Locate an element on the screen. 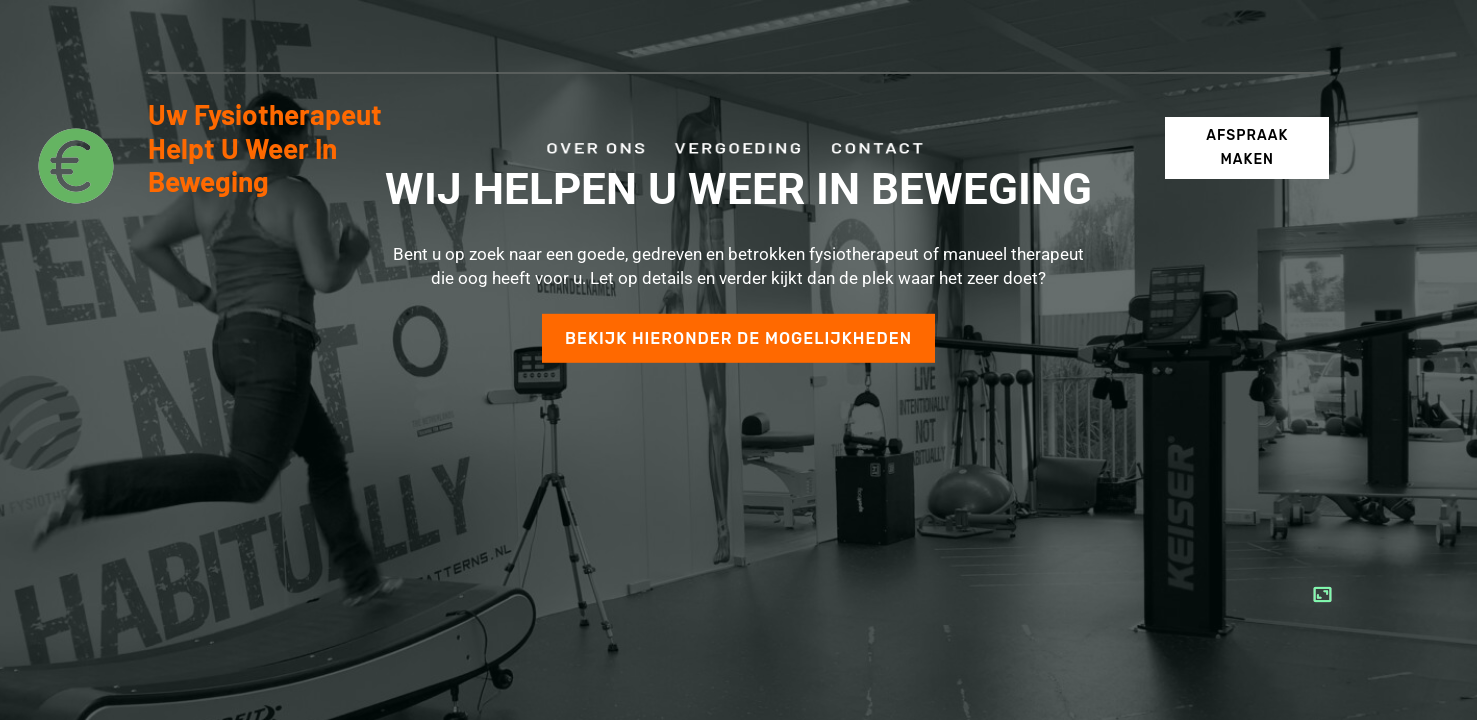  enter fullscreen mode is located at coordinates (1322, 594).